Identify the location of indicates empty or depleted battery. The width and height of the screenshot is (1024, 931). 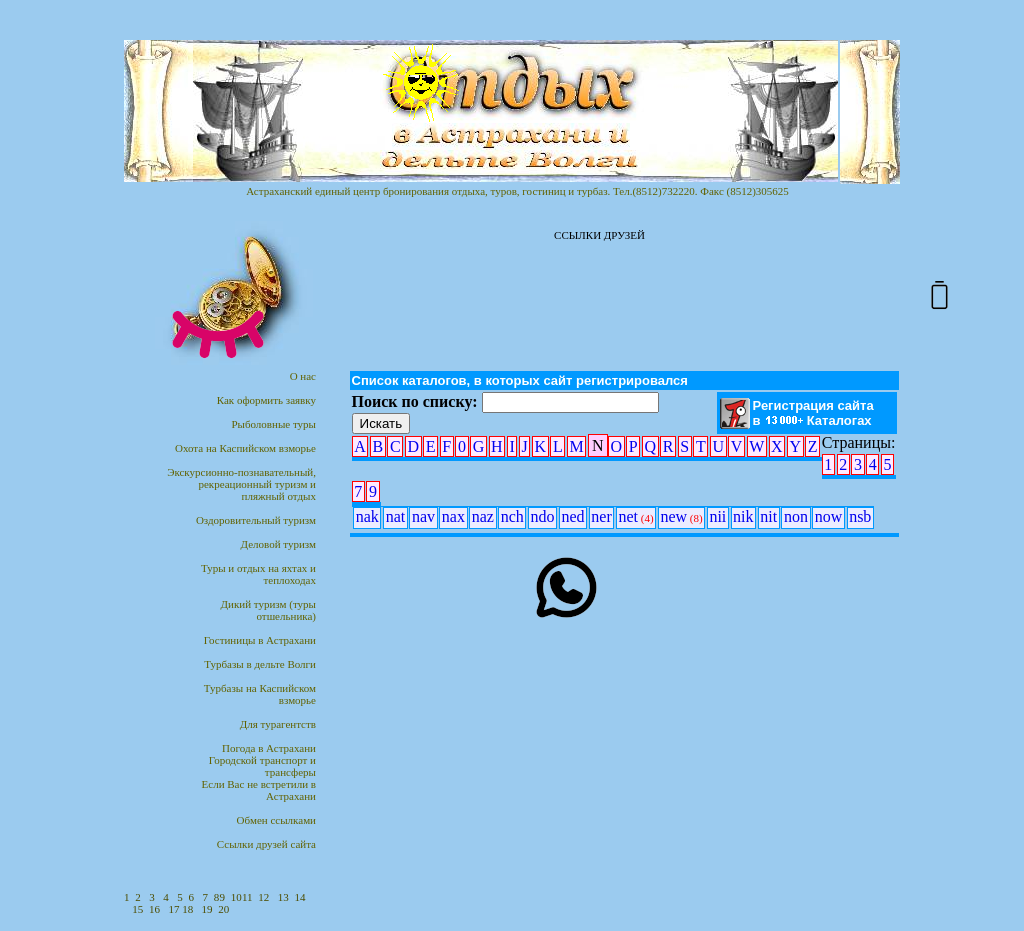
(939, 295).